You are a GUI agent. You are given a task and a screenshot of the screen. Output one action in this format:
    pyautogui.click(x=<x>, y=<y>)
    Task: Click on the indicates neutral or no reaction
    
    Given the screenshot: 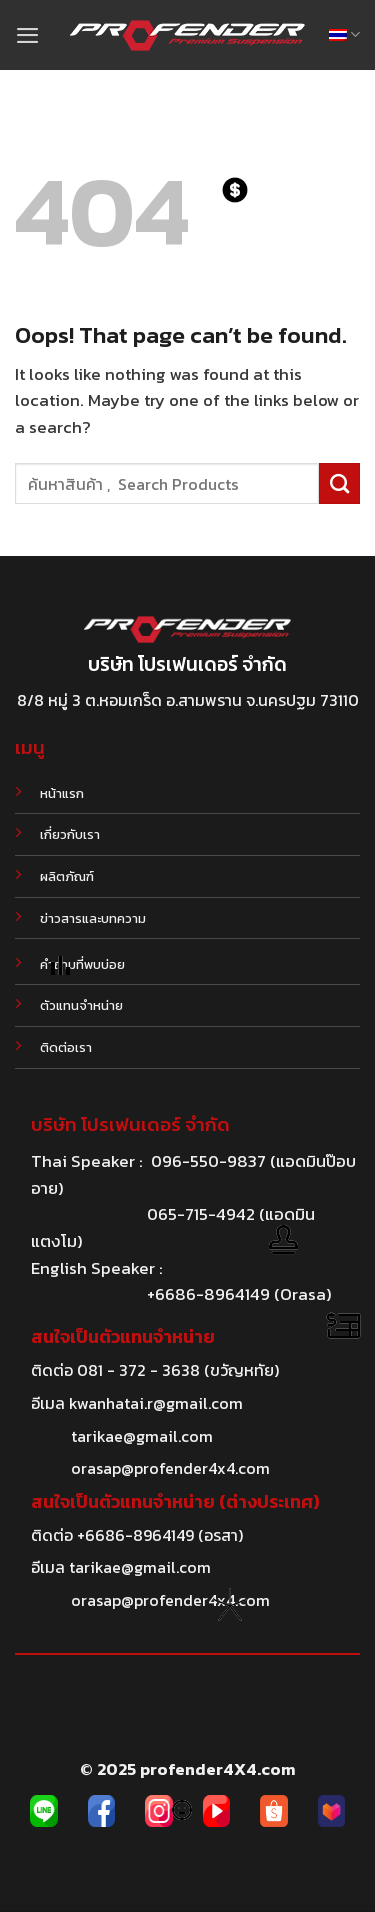 What is the action you would take?
    pyautogui.click(x=182, y=1810)
    